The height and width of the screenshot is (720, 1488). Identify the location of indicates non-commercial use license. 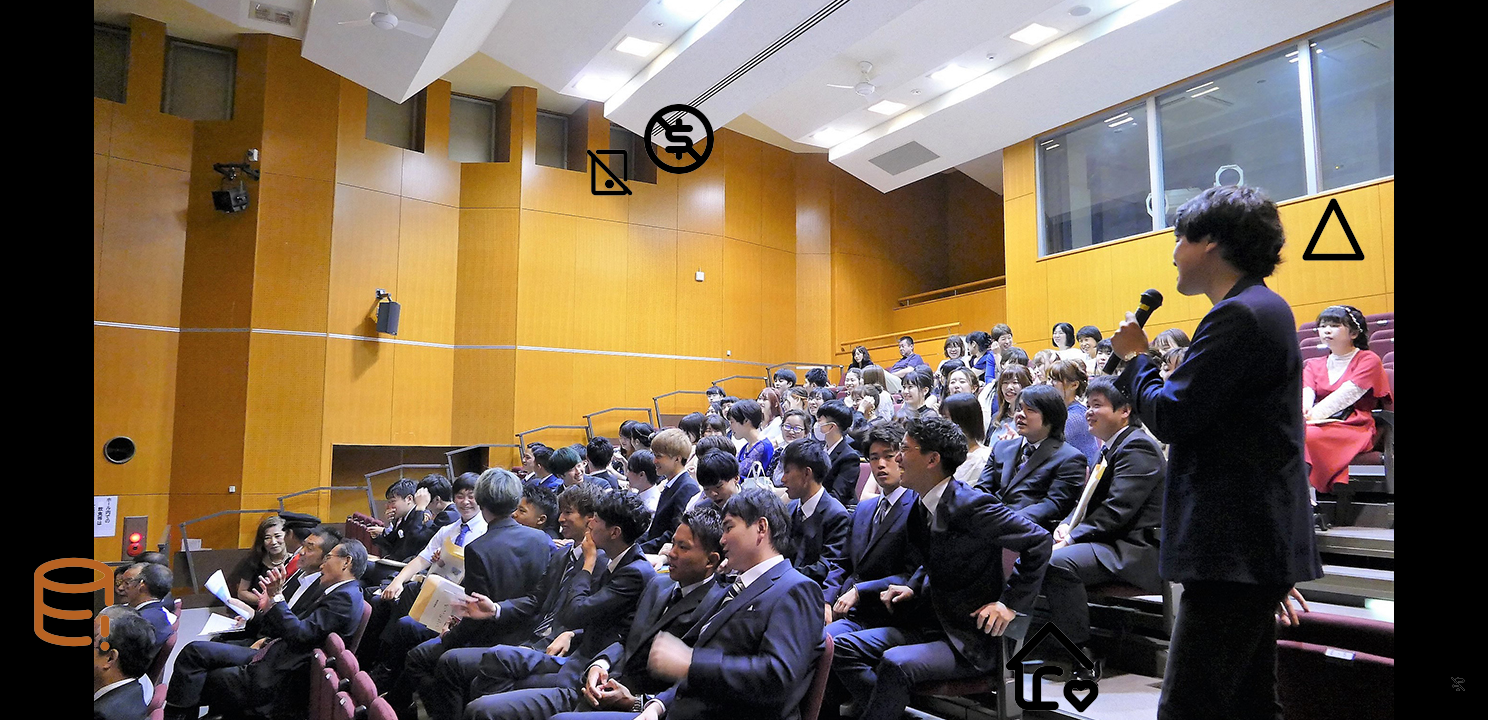
(679, 139).